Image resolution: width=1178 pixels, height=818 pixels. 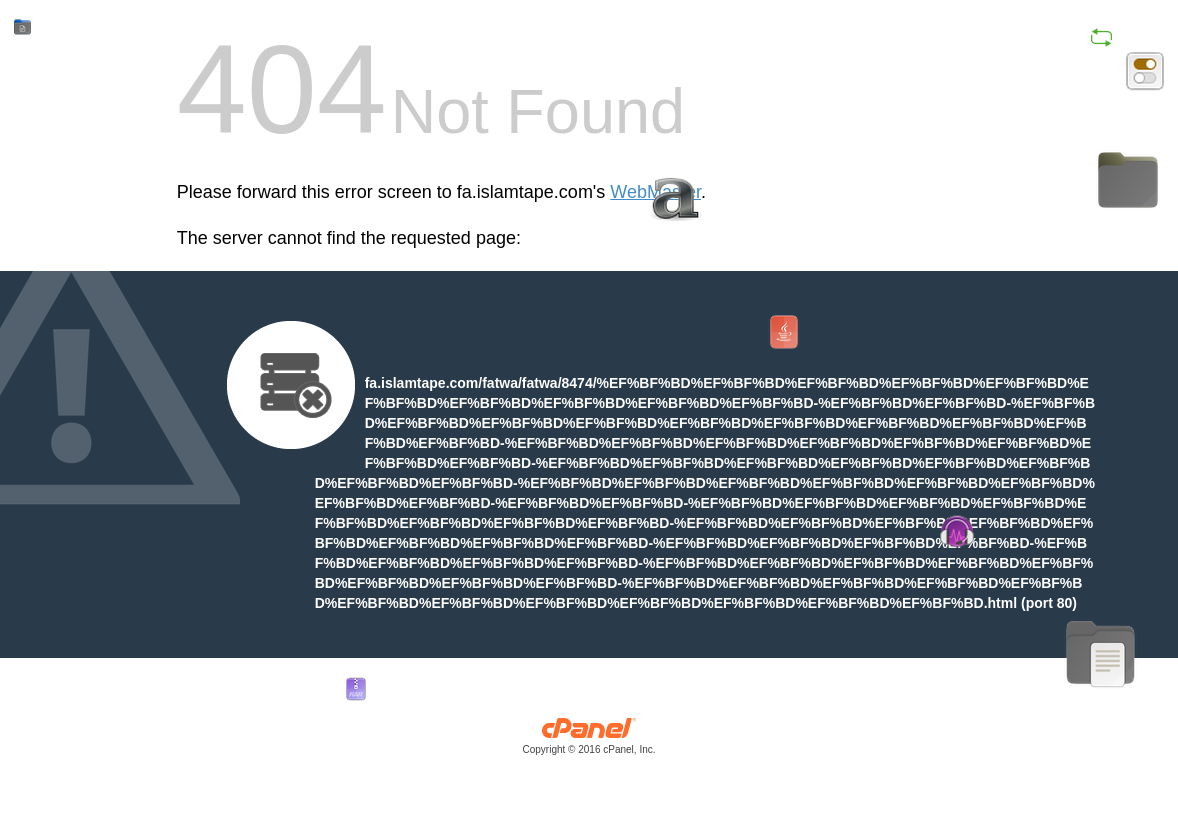 I want to click on a java source code file, so click(x=784, y=332).